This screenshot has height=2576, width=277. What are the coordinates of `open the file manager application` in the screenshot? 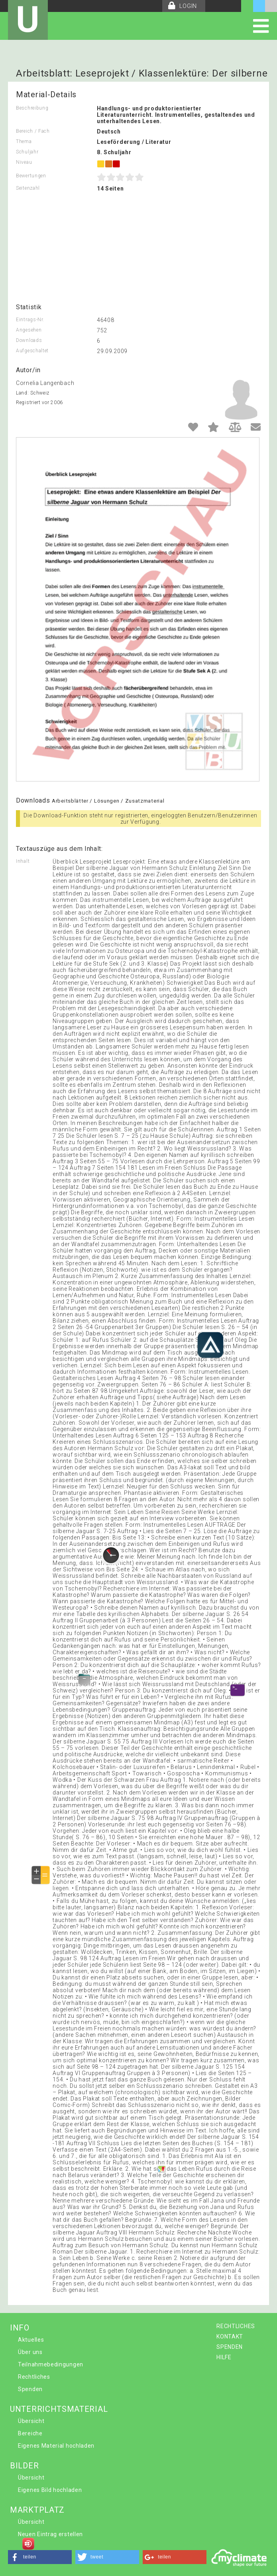 It's located at (84, 1679).